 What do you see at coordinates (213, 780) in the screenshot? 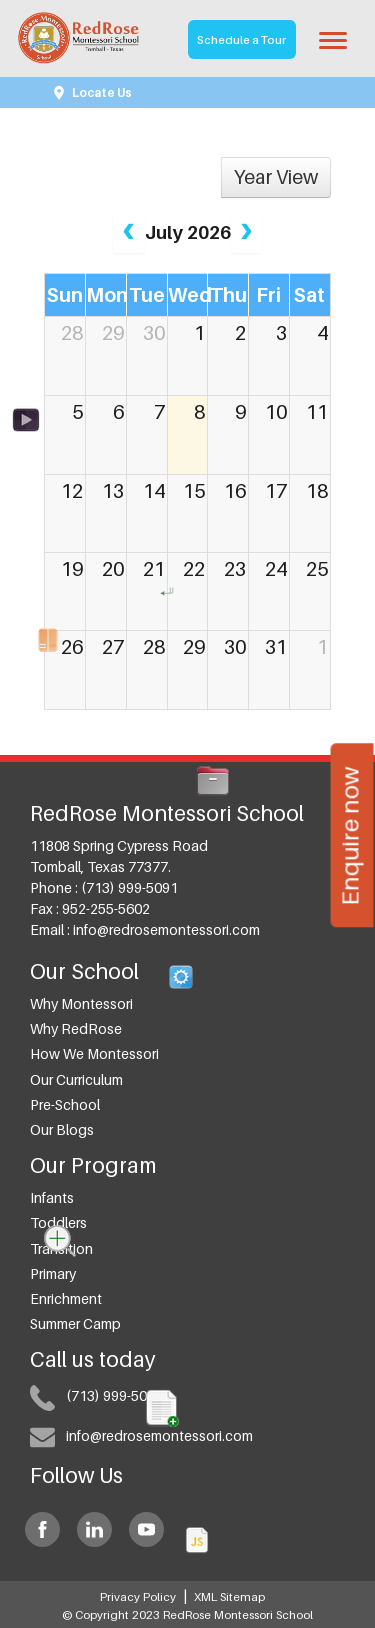
I see `open the file manager application` at bounding box center [213, 780].